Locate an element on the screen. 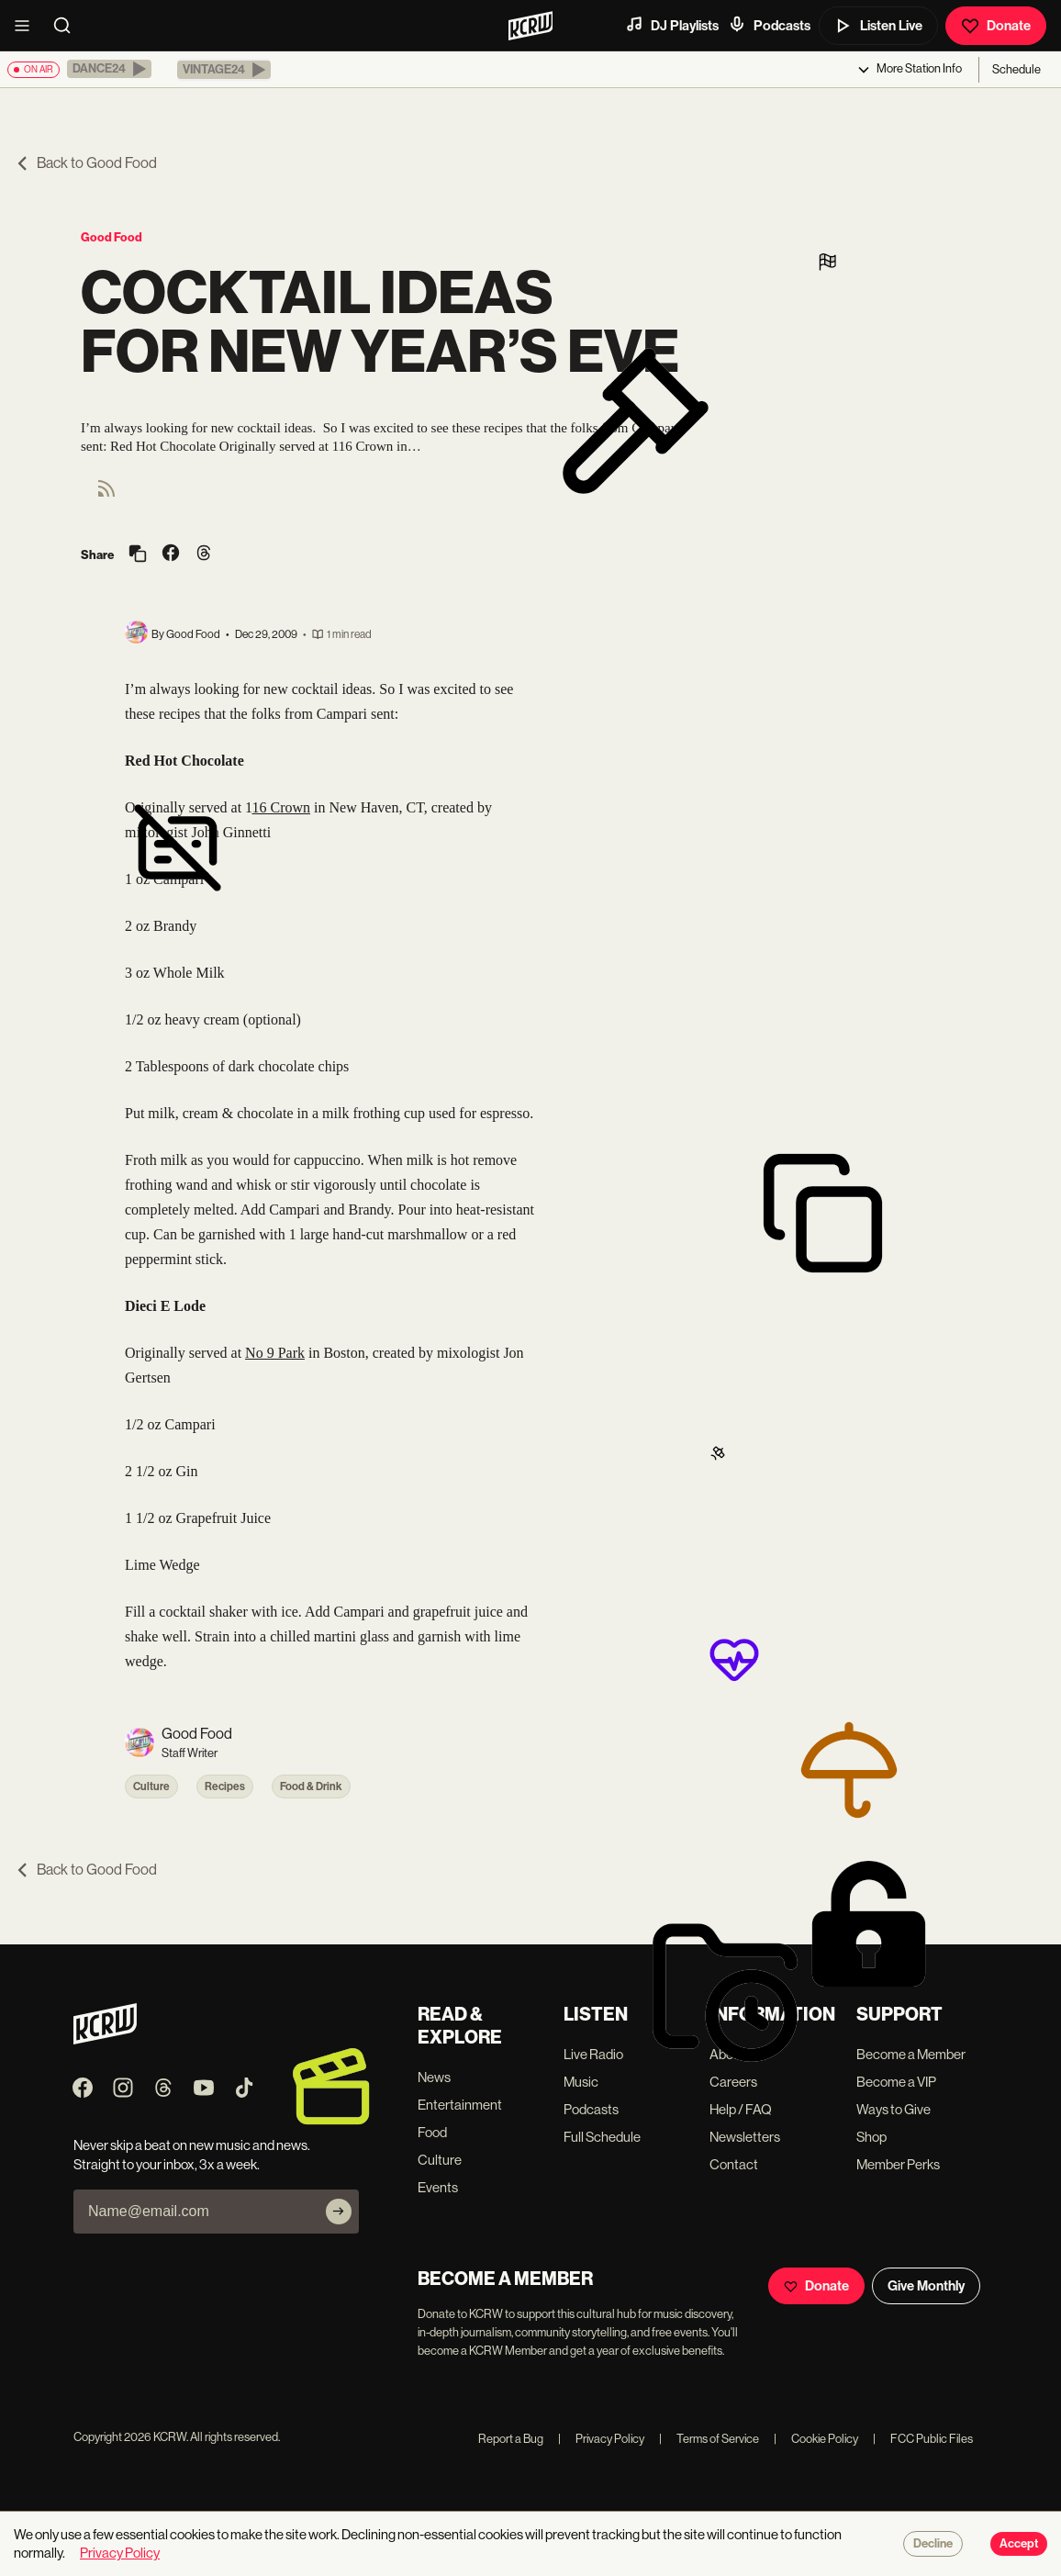 The height and width of the screenshot is (2576, 1061). unlock or access secured content is located at coordinates (868, 1923).